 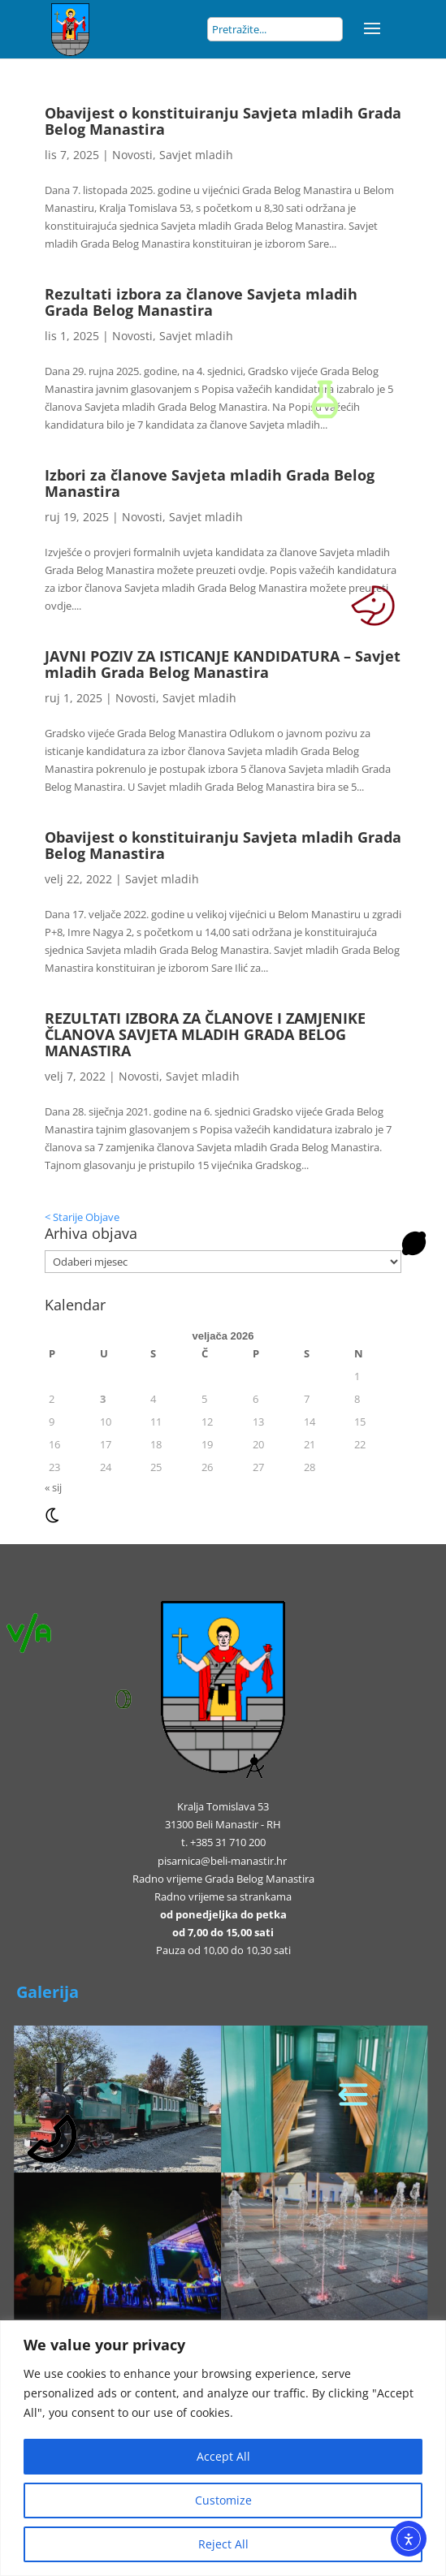 I want to click on view account balance or currency, so click(x=123, y=1699).